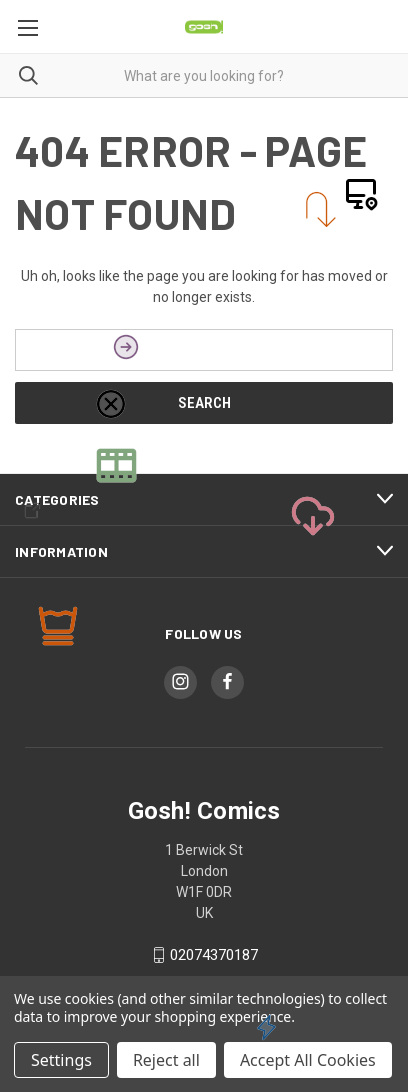 The height and width of the screenshot is (1092, 408). I want to click on view device location on map, so click(361, 194).